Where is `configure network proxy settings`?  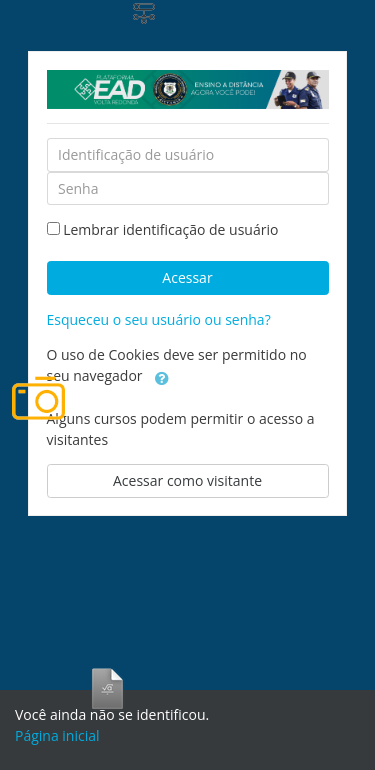
configure network proxy settings is located at coordinates (144, 13).